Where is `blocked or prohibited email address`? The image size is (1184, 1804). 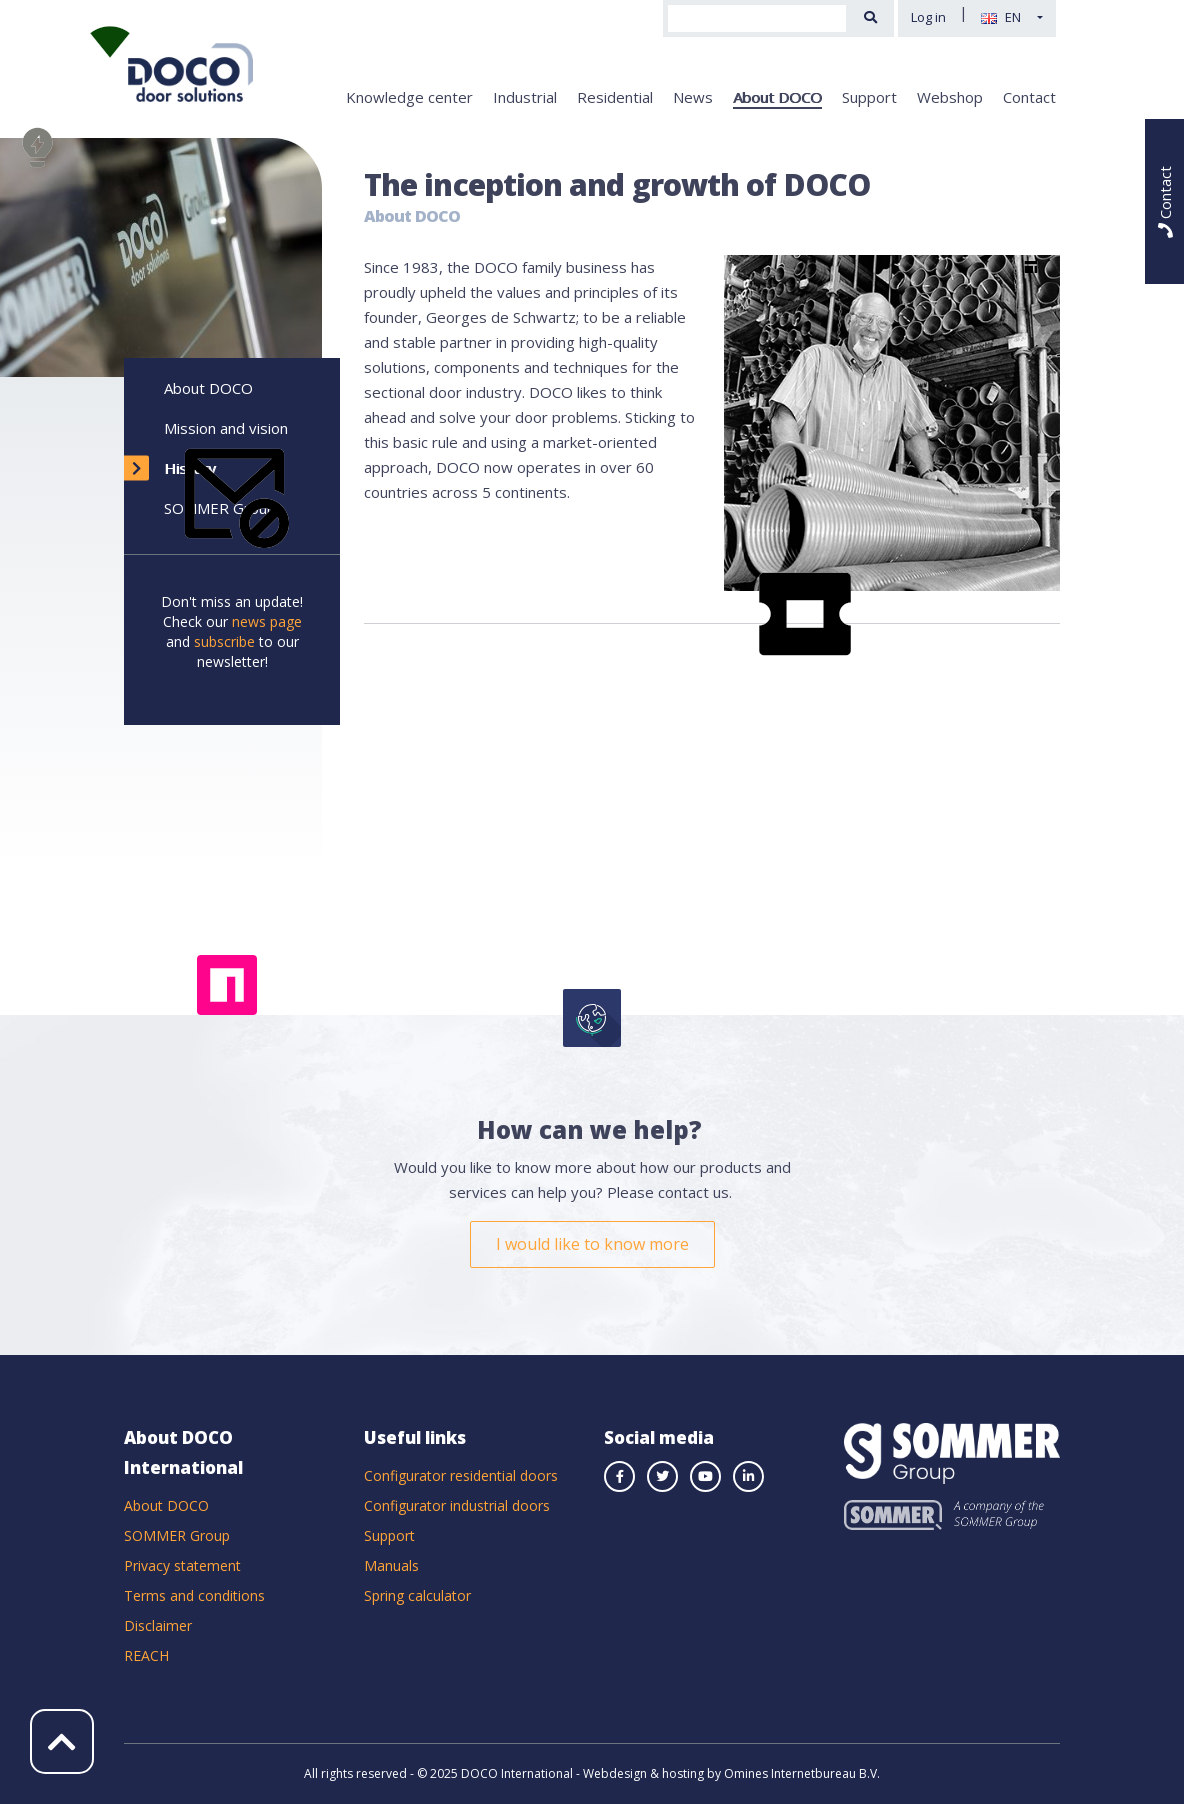 blocked or prohibited email address is located at coordinates (234, 493).